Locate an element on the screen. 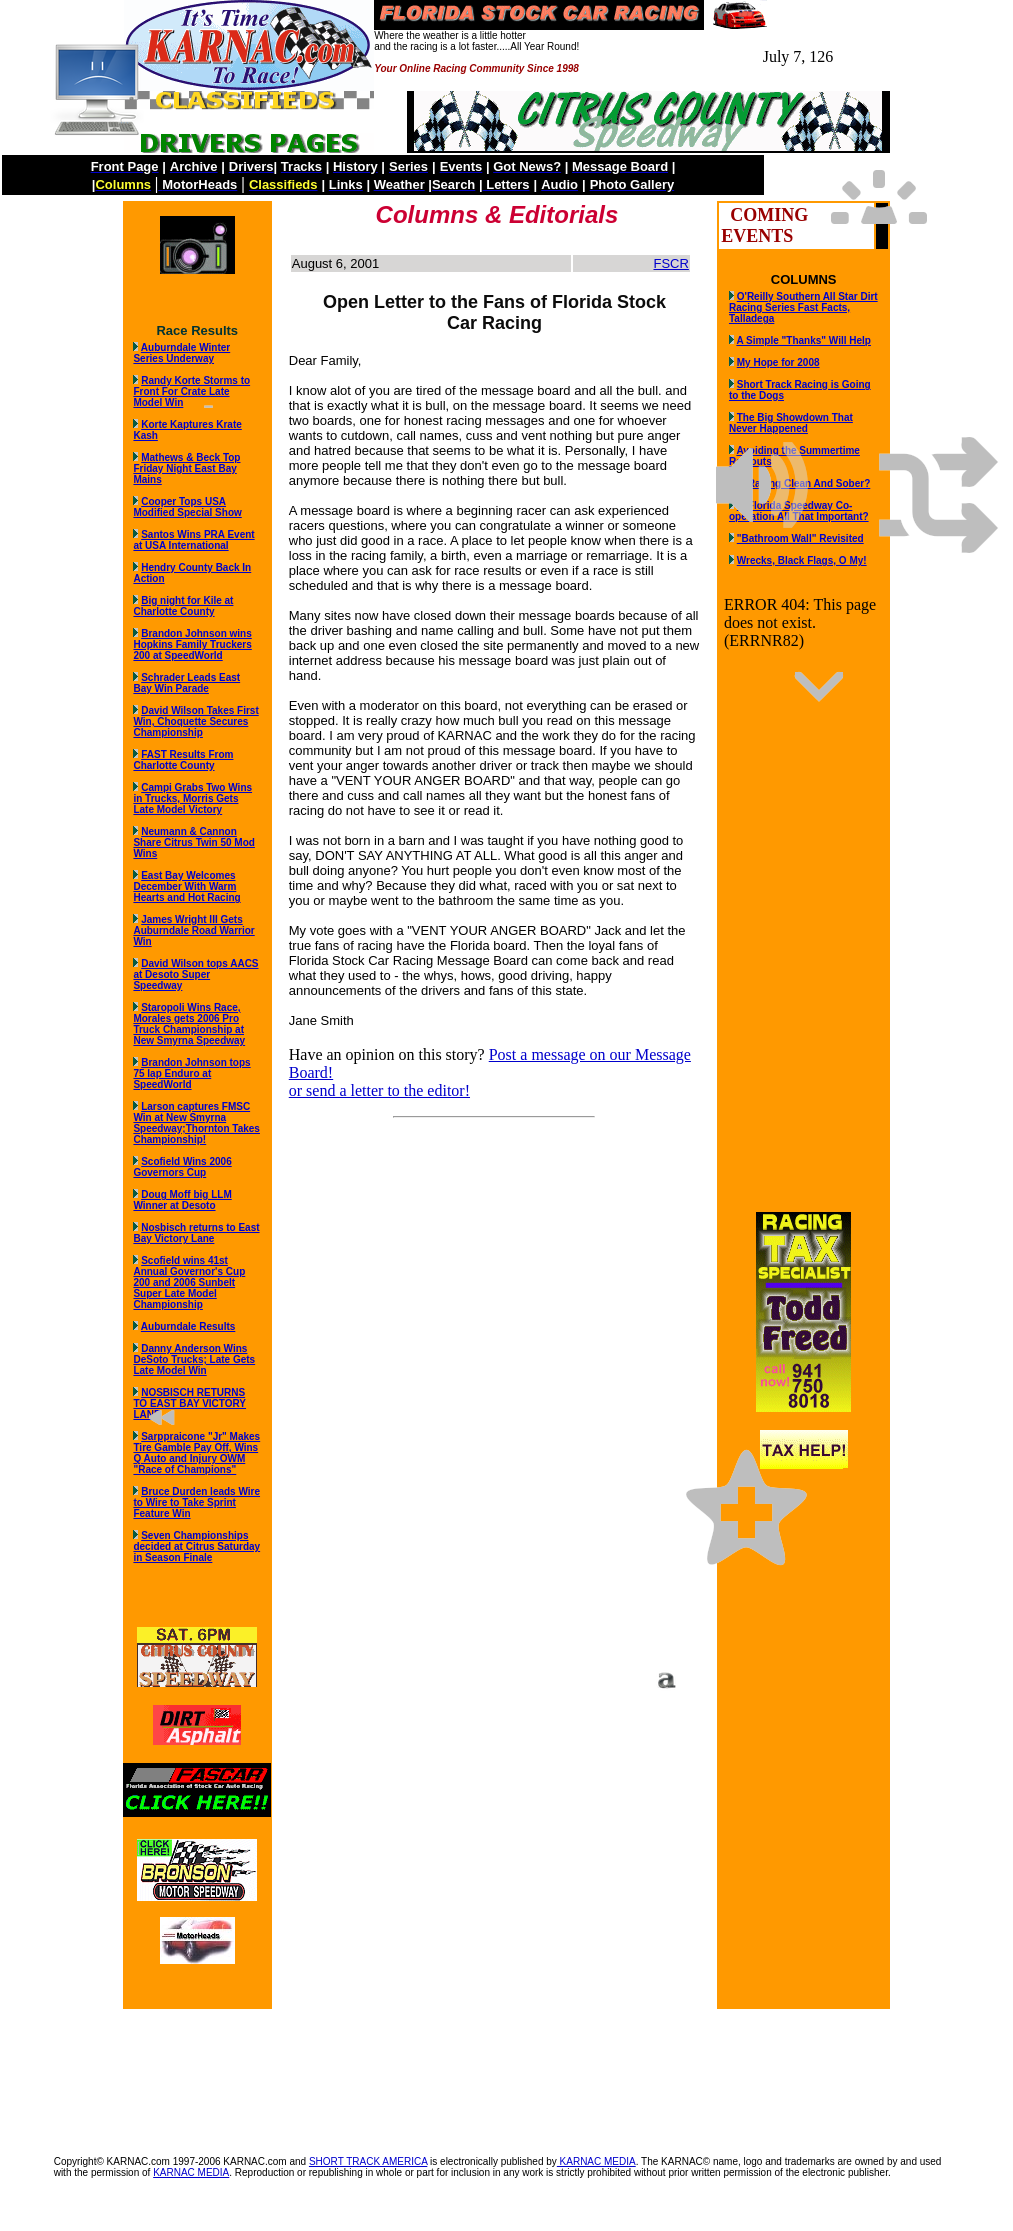 The width and height of the screenshot is (1013, 2231). rewind or seek backward in media playback is located at coordinates (161, 1417).